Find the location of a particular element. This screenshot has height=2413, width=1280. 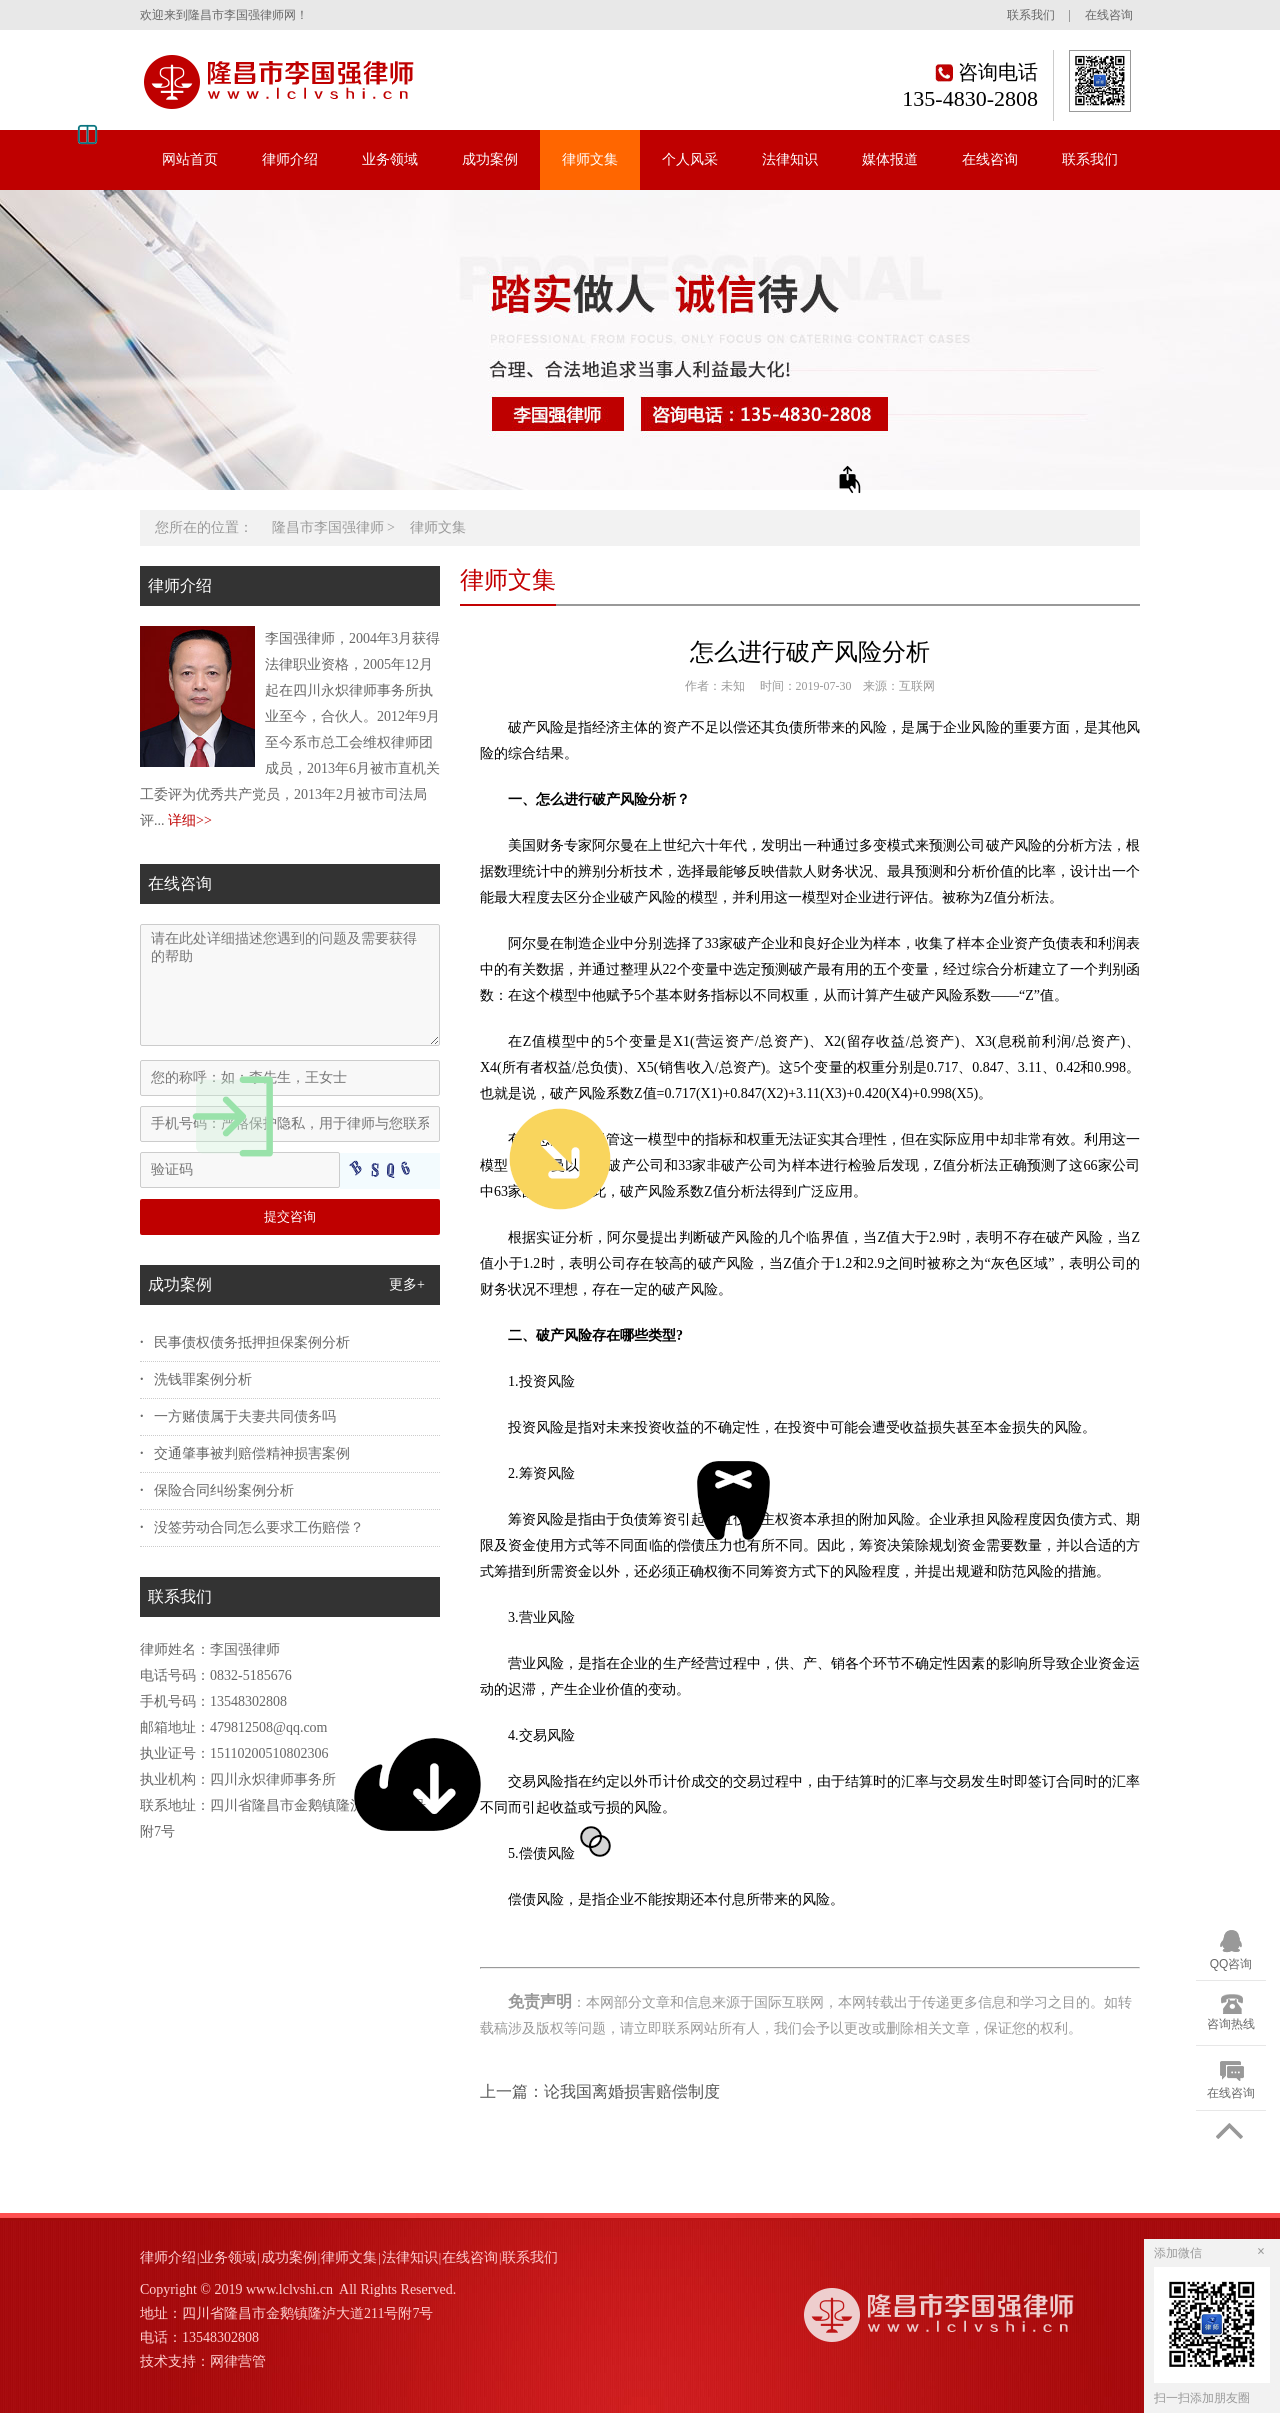

sign in to your account is located at coordinates (239, 1116).